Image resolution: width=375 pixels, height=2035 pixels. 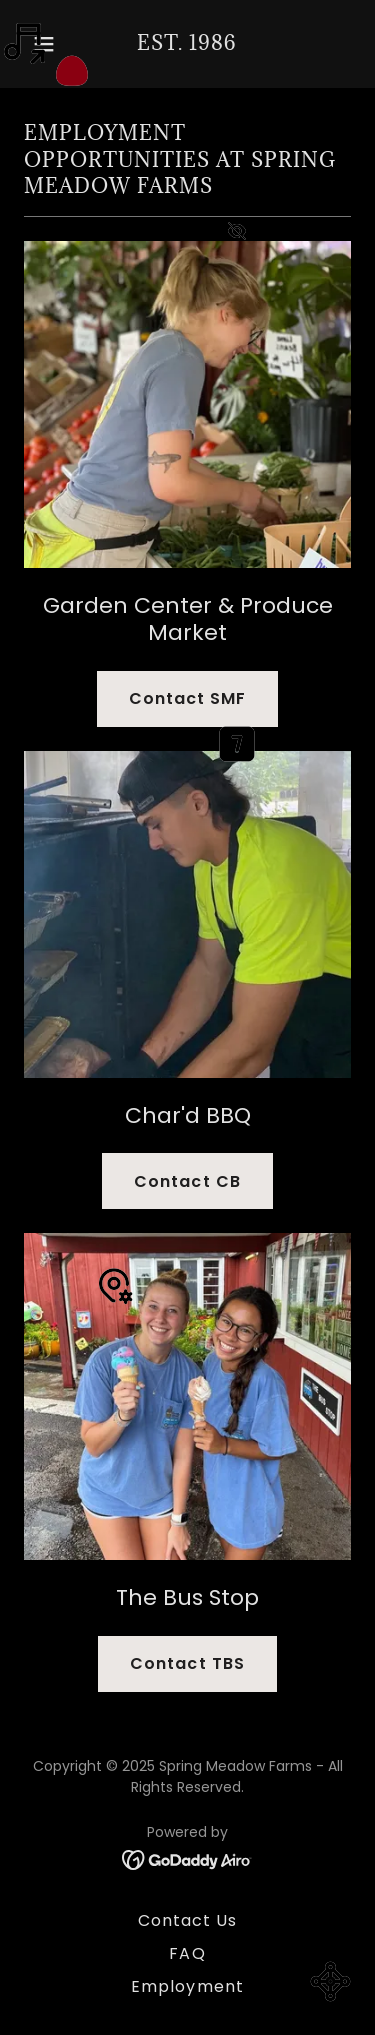 What do you see at coordinates (237, 744) in the screenshot?
I see `select or navigate to item number 7` at bounding box center [237, 744].